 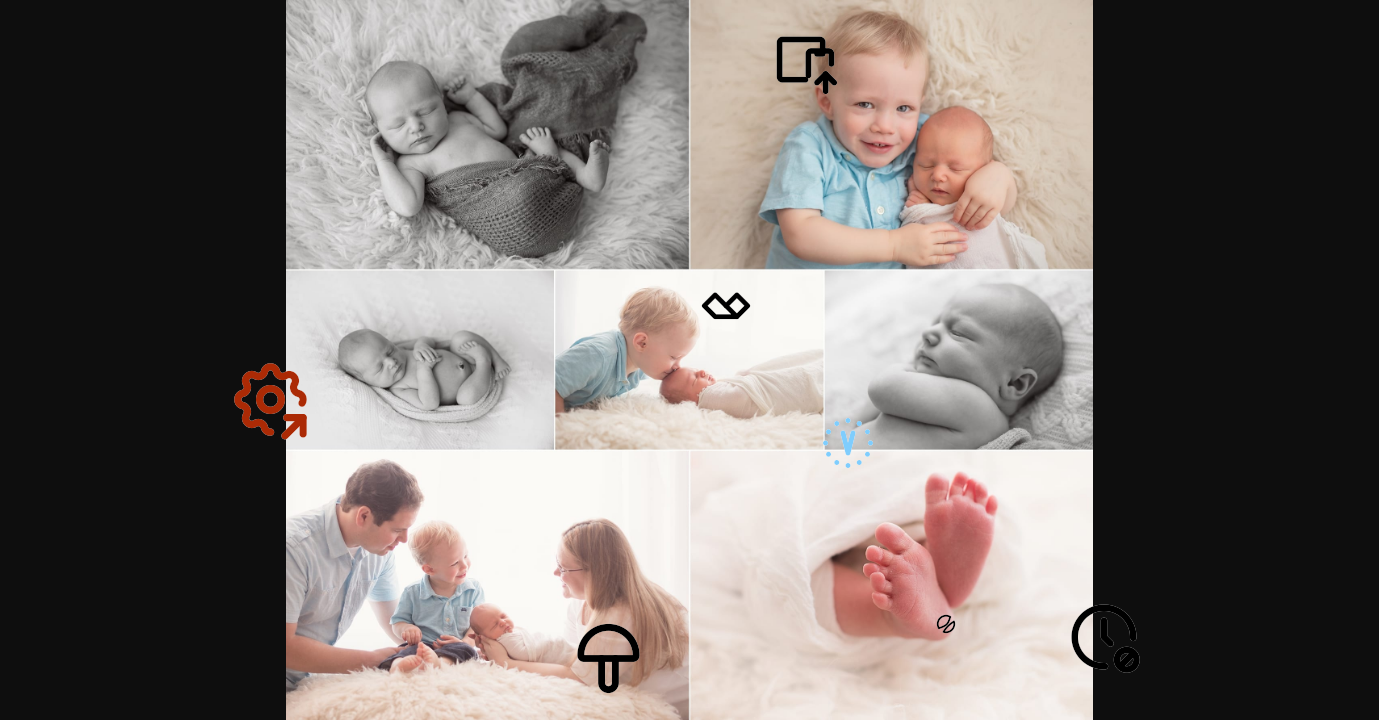 What do you see at coordinates (946, 624) in the screenshot?
I see `open sharik file sharing app` at bounding box center [946, 624].